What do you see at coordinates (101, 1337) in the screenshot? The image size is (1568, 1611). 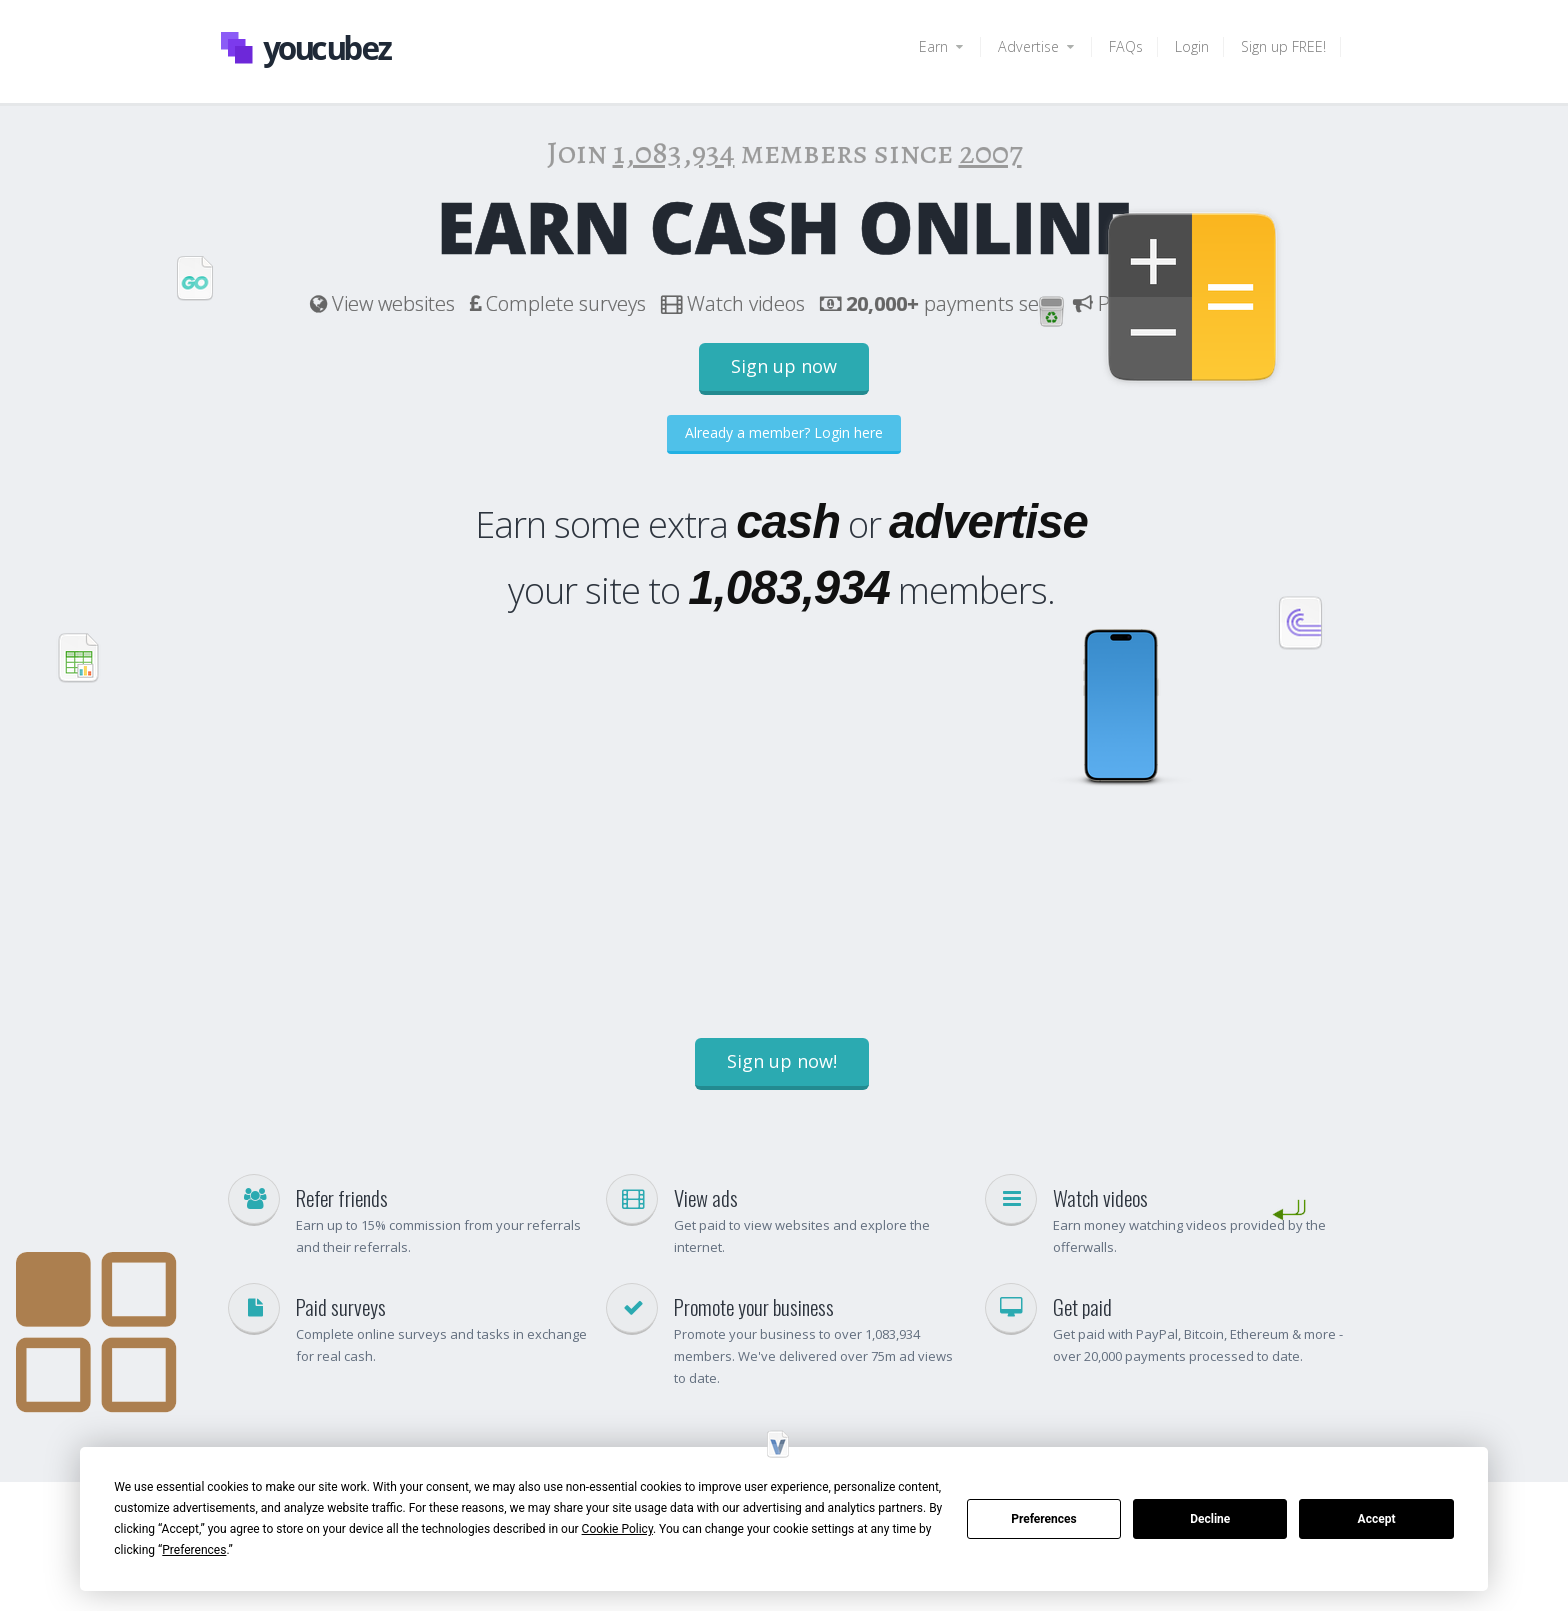 I see `access application preferences or settings` at bounding box center [101, 1337].